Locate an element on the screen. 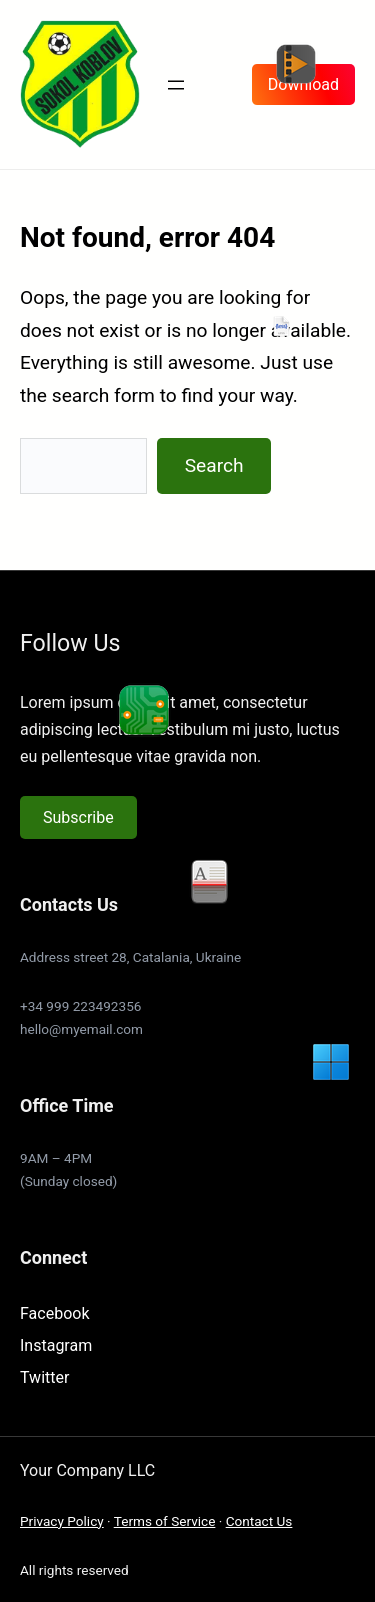 Image resolution: width=375 pixels, height=1602 pixels. open document scanning application is located at coordinates (209, 881).